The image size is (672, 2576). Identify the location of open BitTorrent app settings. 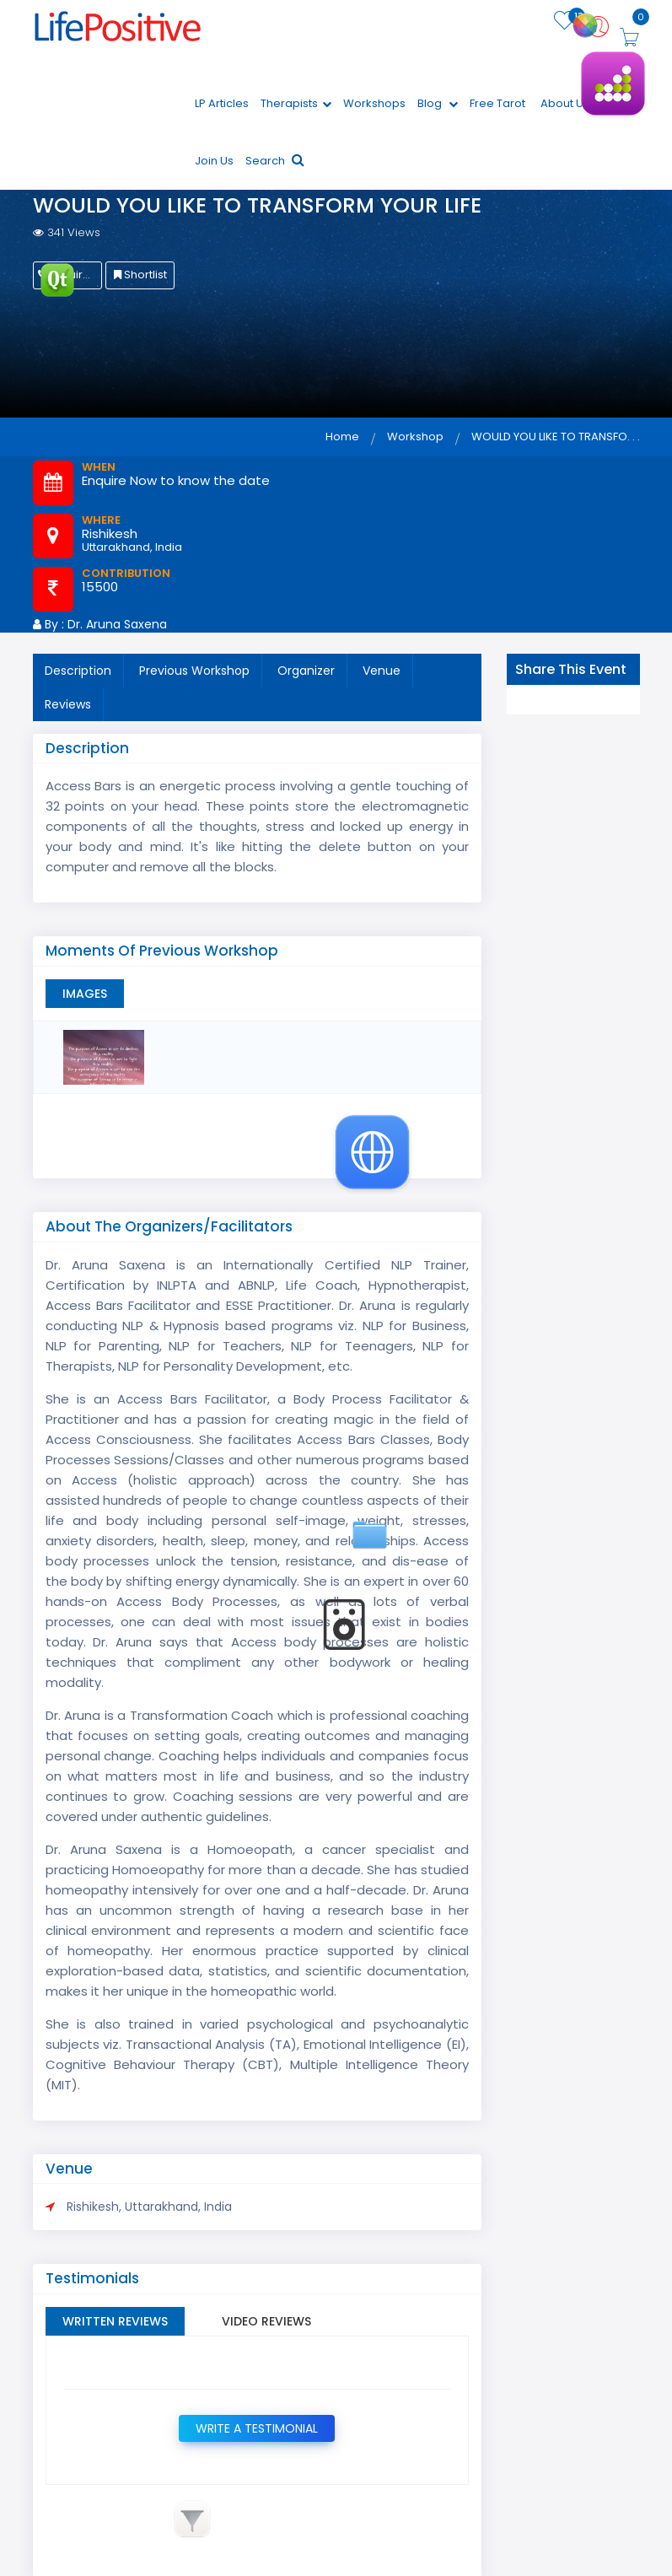
(372, 1153).